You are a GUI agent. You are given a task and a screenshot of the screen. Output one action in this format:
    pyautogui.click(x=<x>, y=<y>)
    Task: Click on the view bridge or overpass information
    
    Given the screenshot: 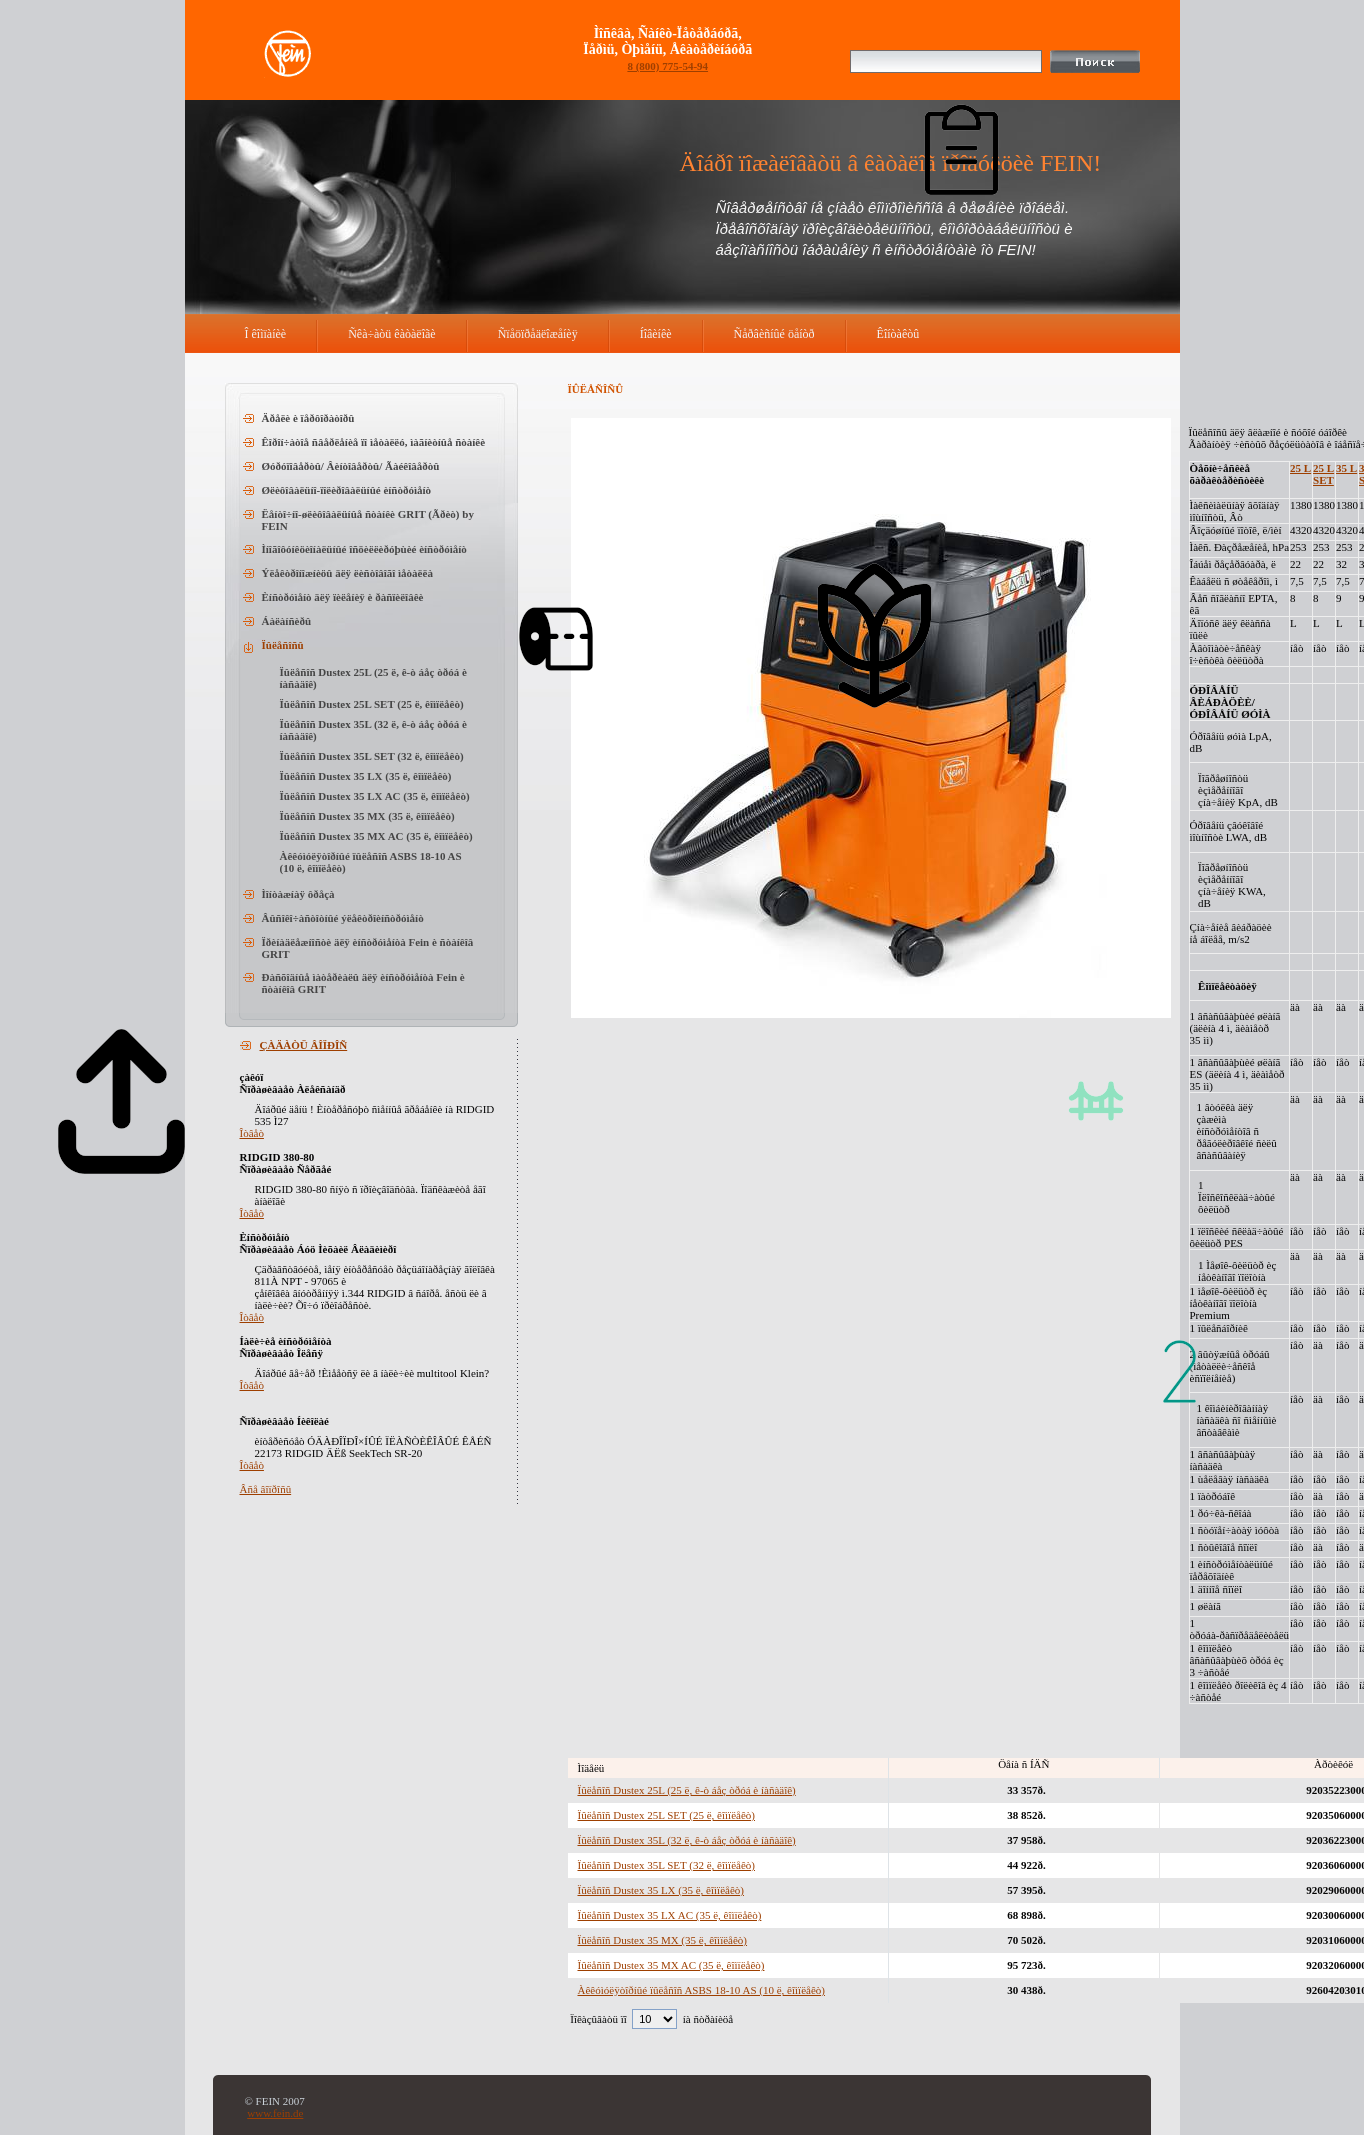 What is the action you would take?
    pyautogui.click(x=1096, y=1101)
    